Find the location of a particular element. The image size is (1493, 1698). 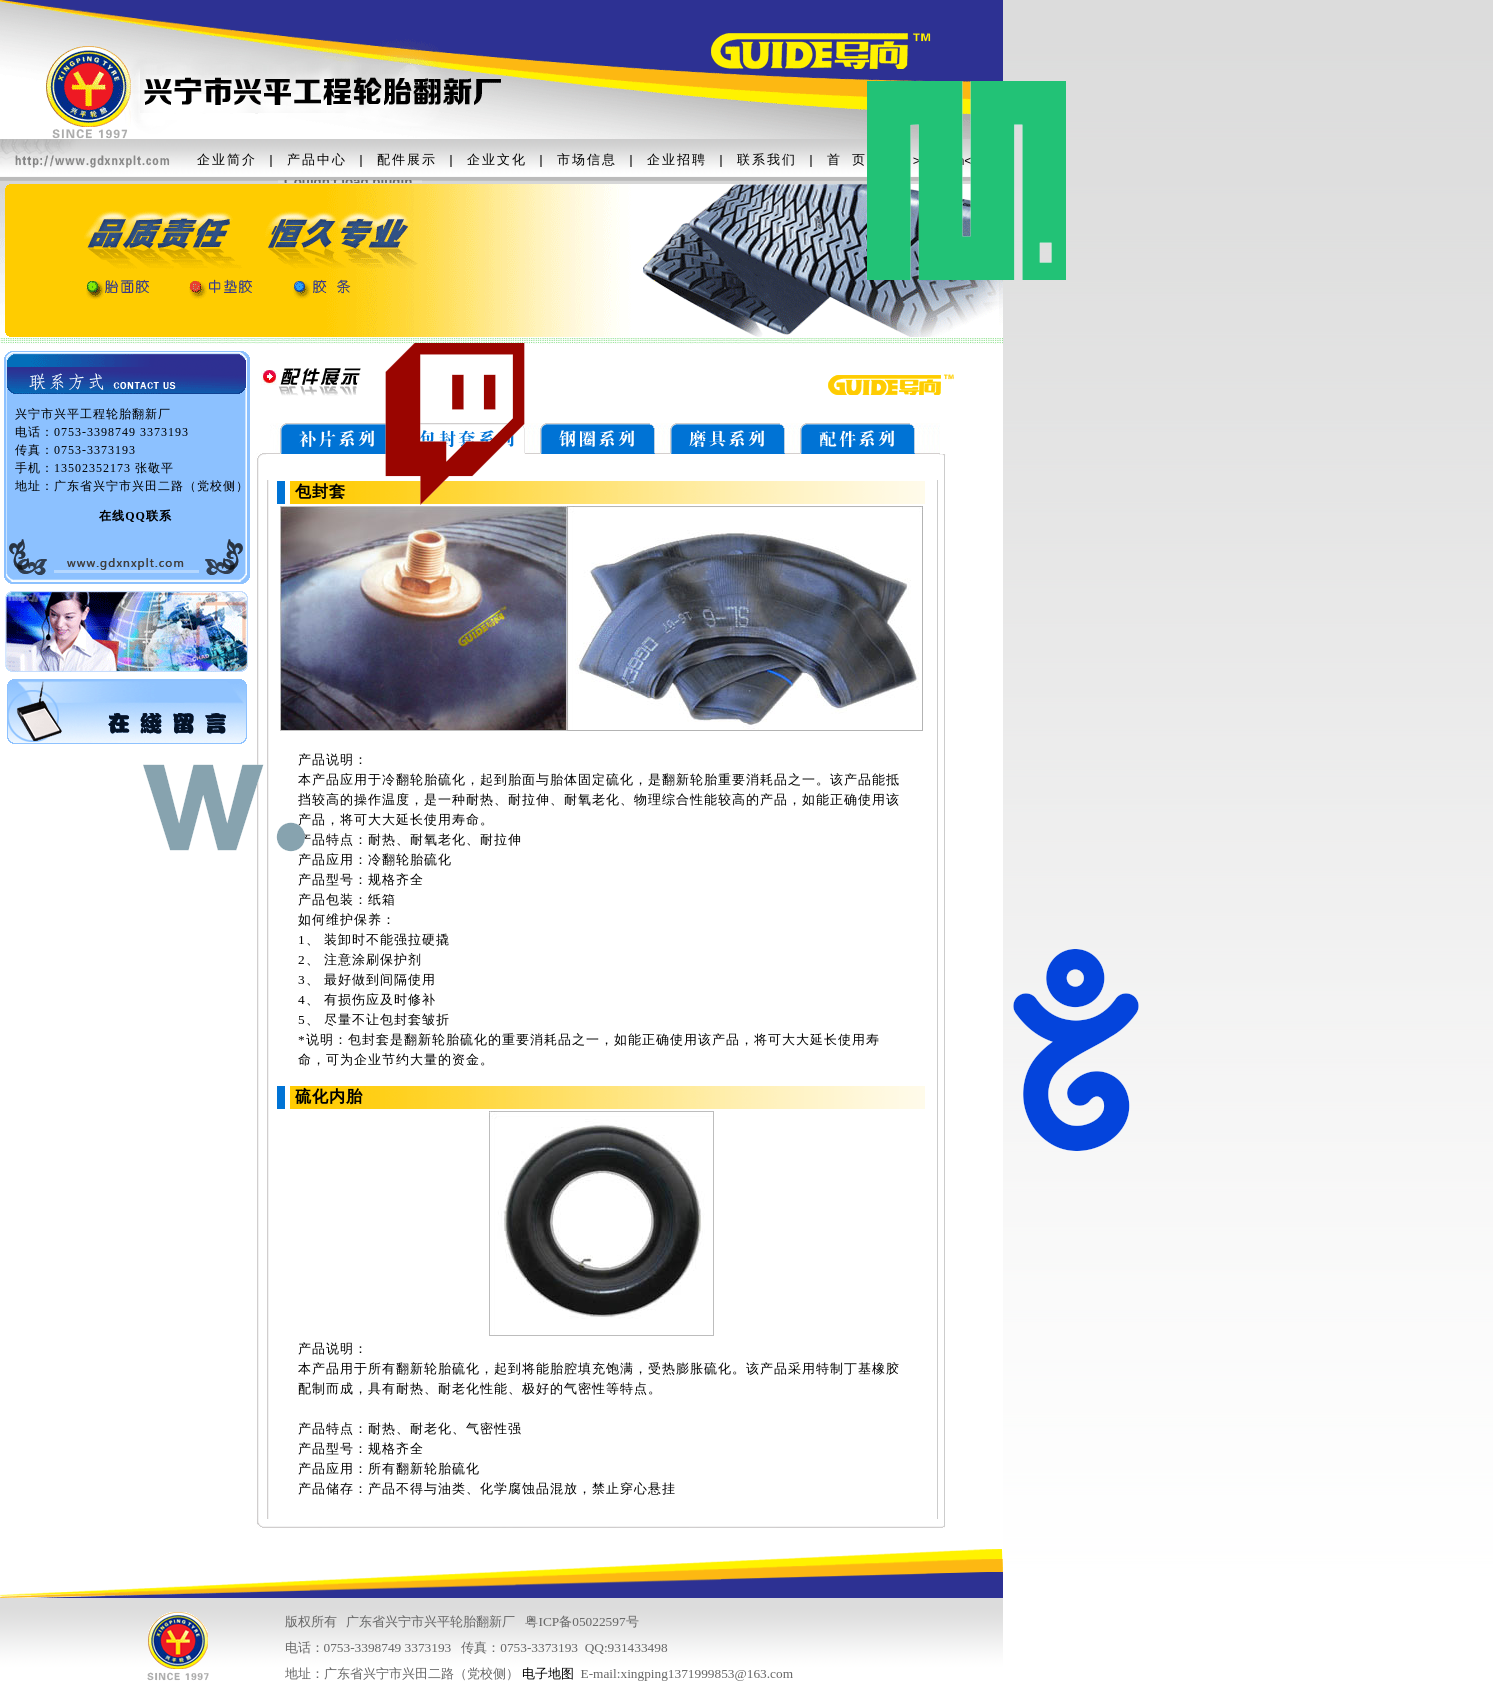

link to Gandi domain registrar services is located at coordinates (1076, 1050).